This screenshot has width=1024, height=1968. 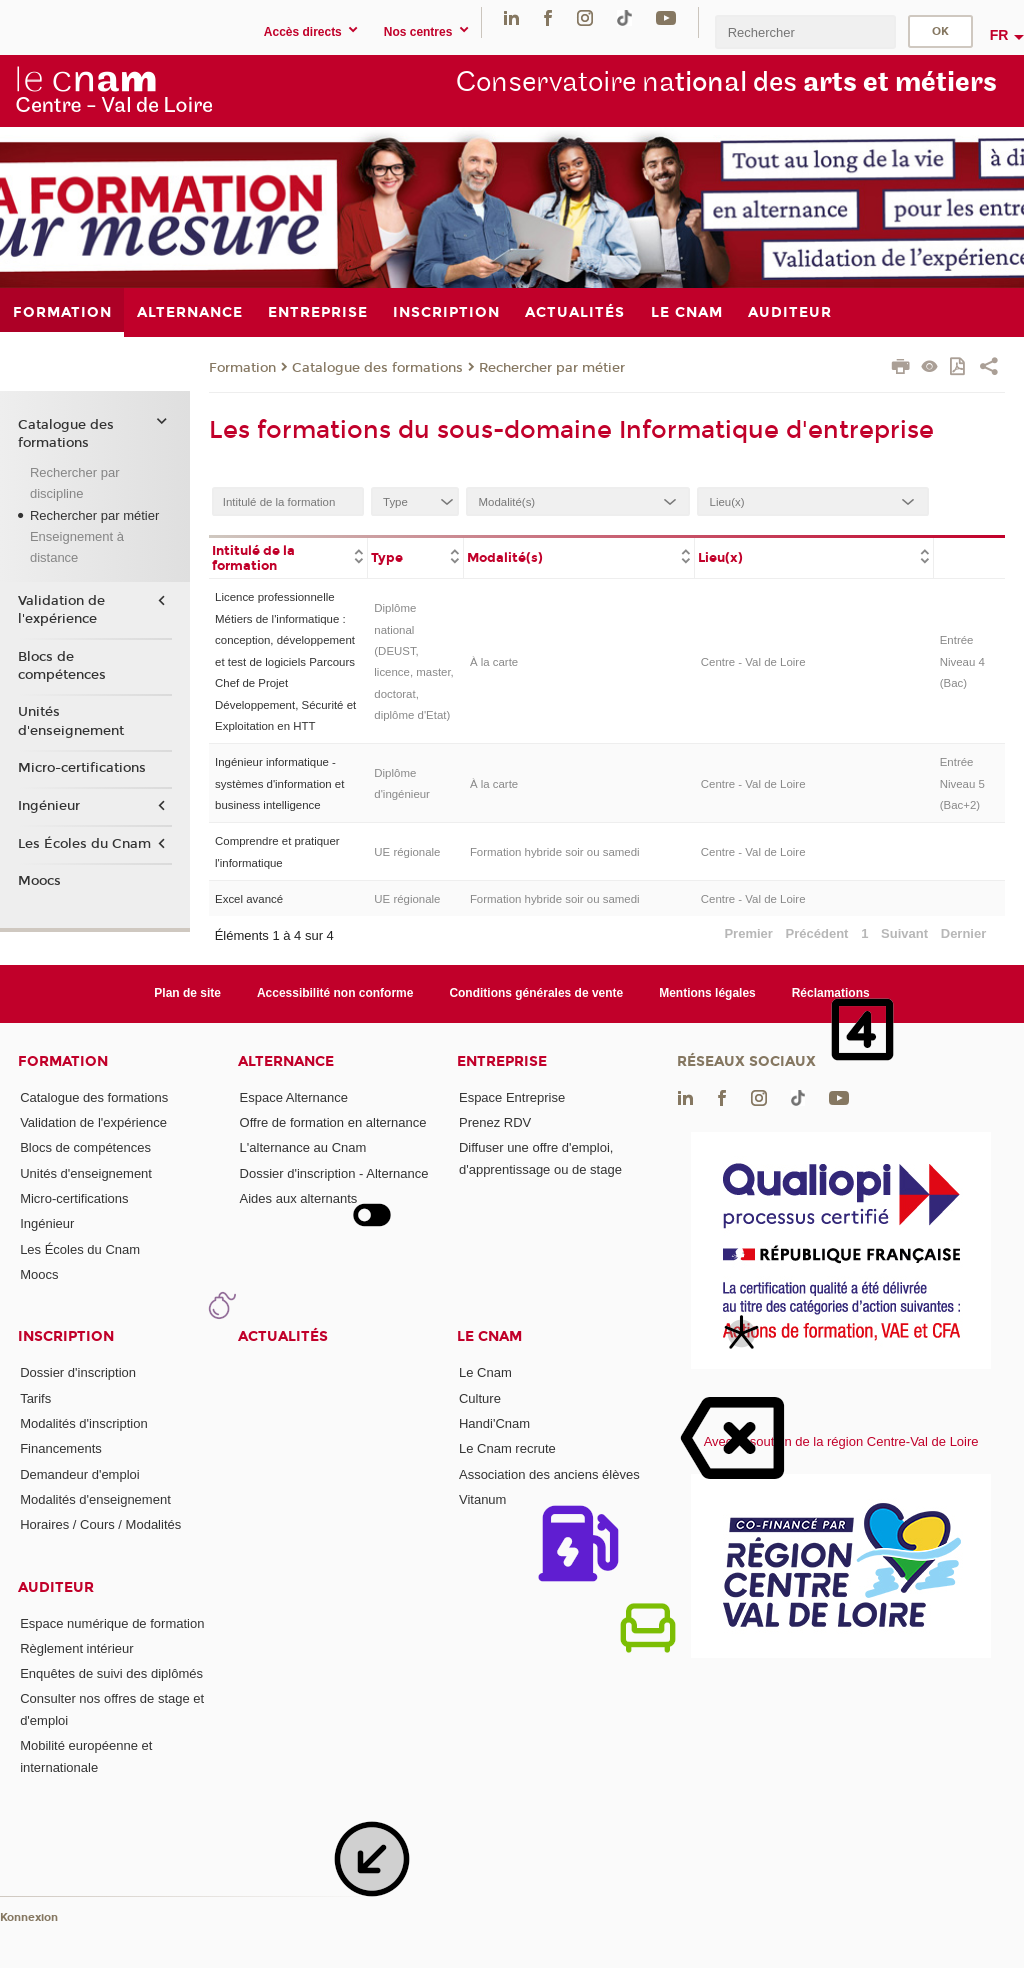 I want to click on navigate to the previous or lower-left section, so click(x=372, y=1859).